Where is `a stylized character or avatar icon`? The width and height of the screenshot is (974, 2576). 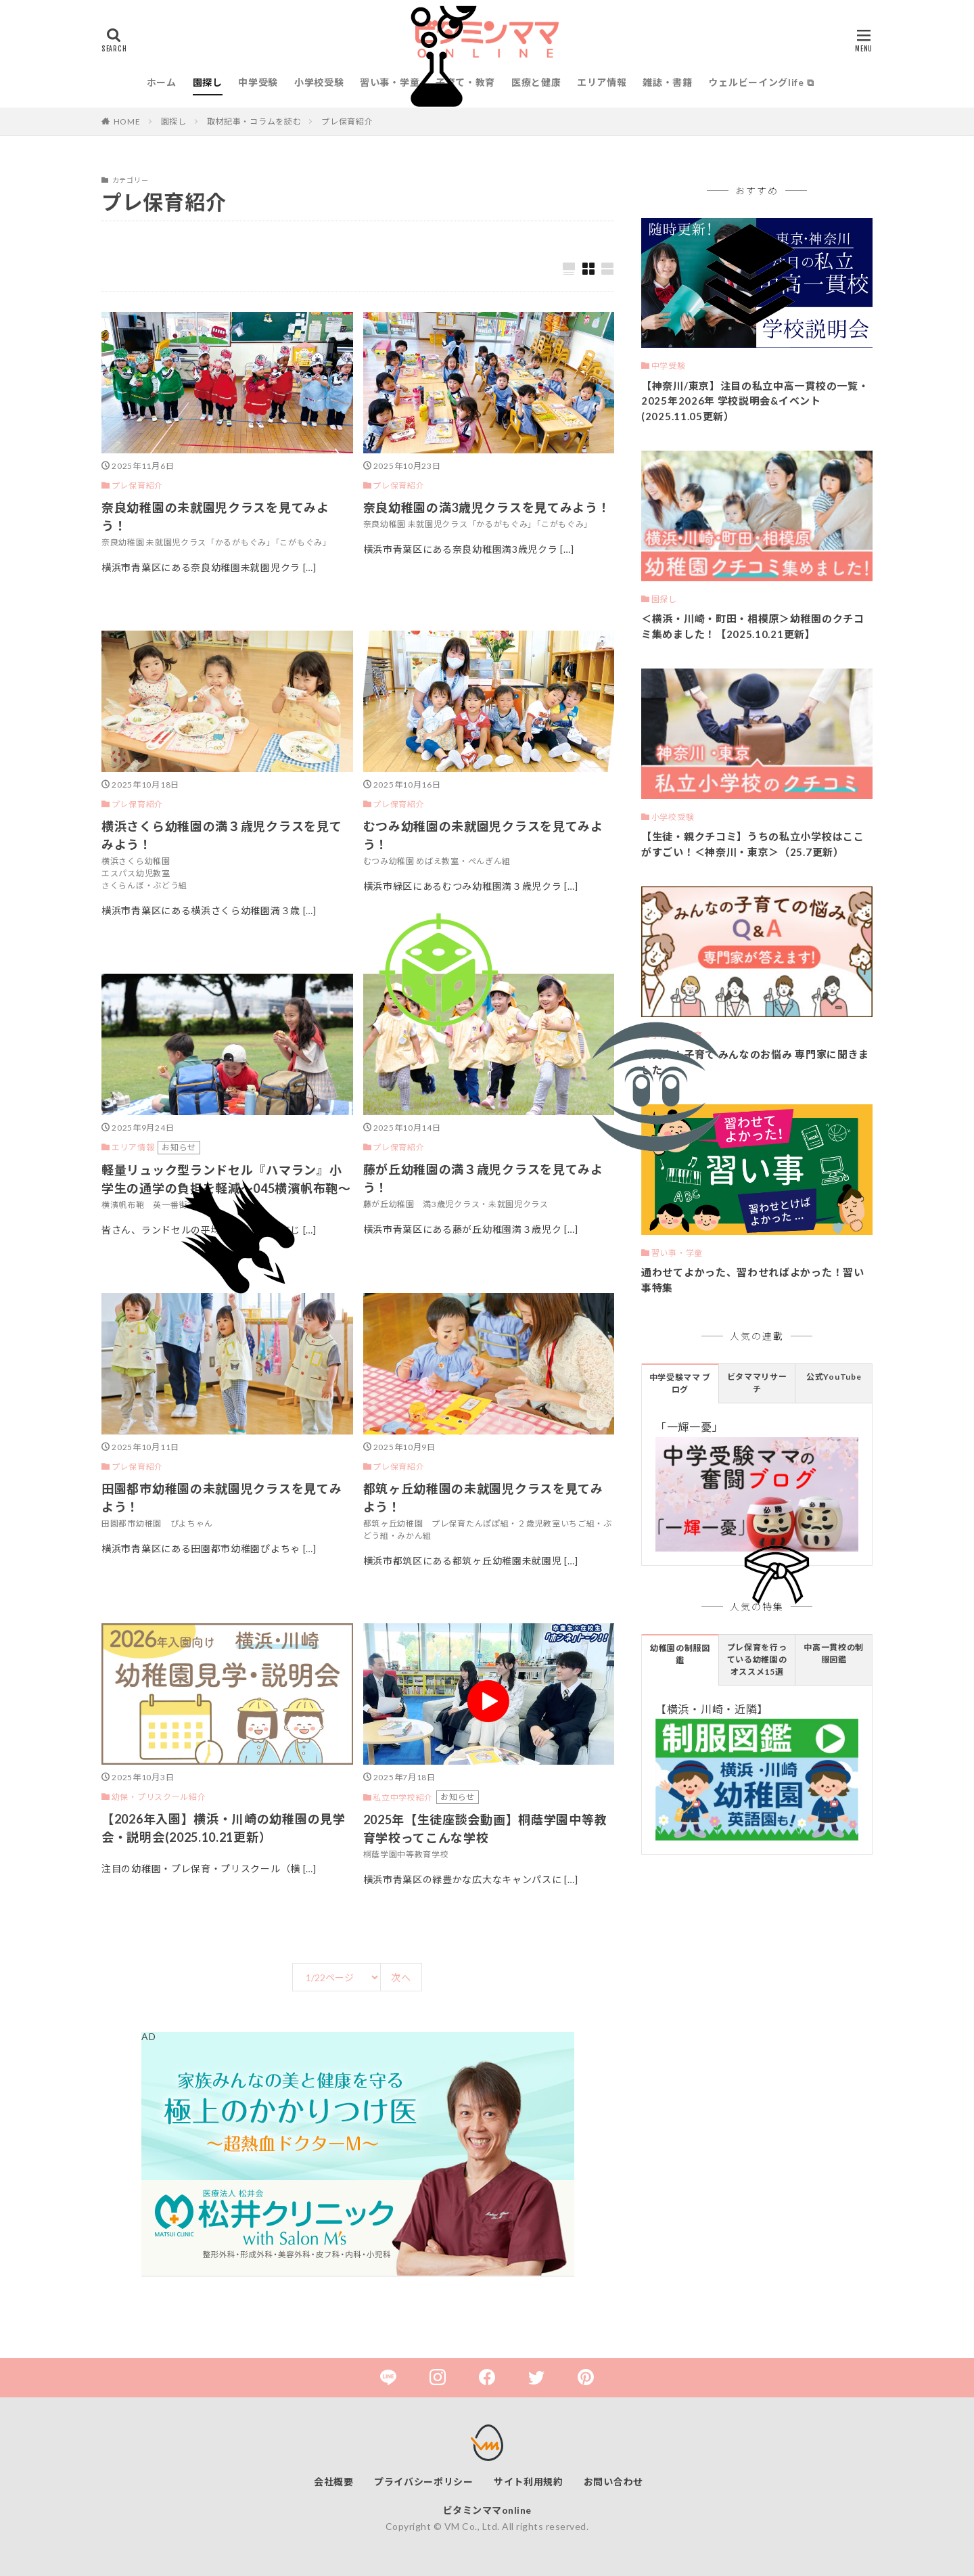 a stylized character or avatar icon is located at coordinates (656, 1087).